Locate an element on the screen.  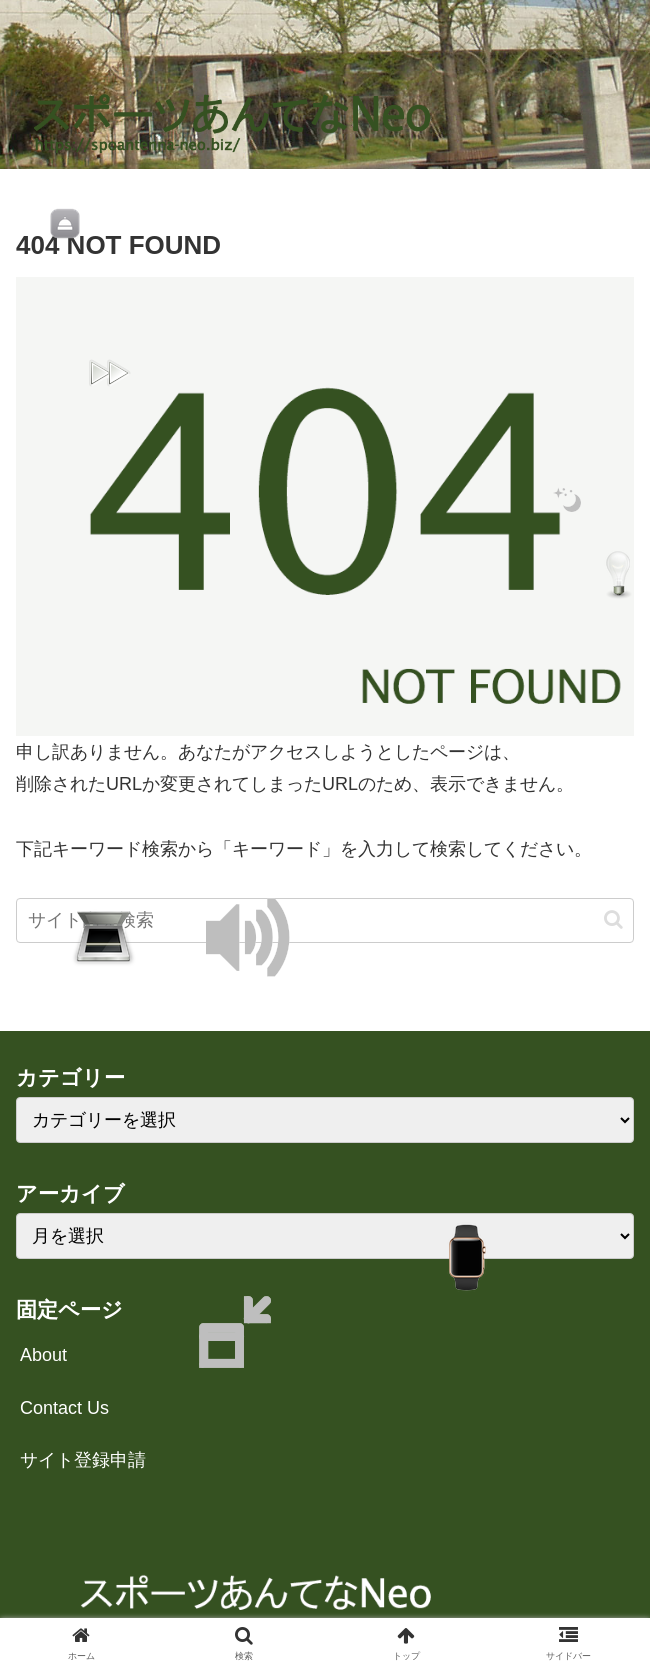
apple watch device icon is located at coordinates (466, 1257).